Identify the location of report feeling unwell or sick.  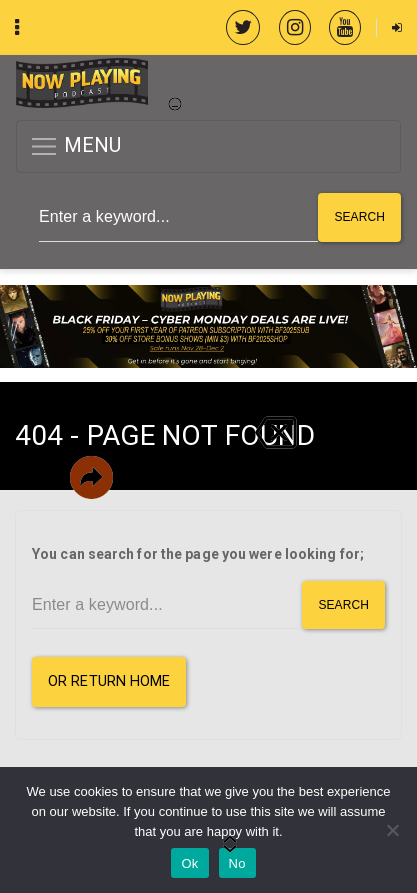
(175, 104).